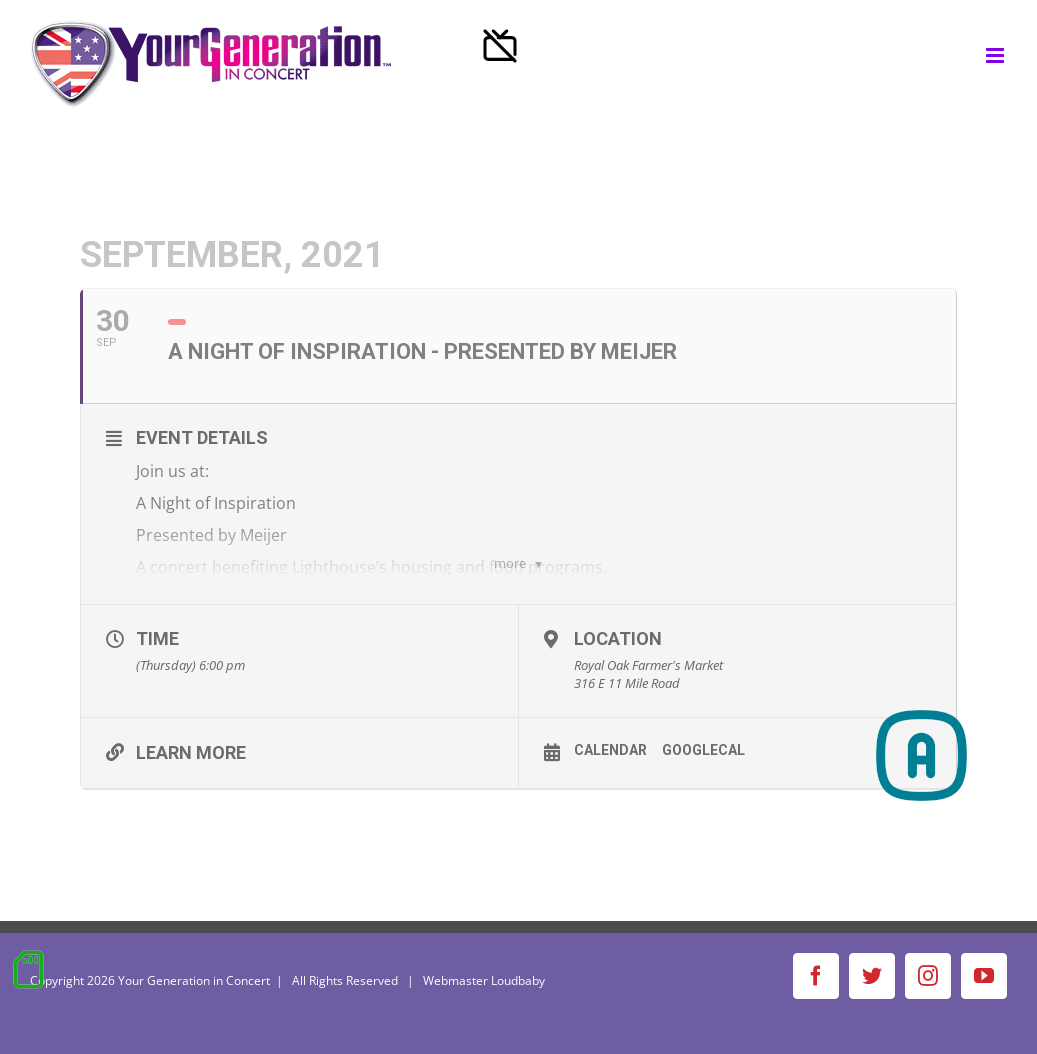 The image size is (1037, 1054). What do you see at coordinates (500, 46) in the screenshot?
I see `tv or display is currently off or disabled` at bounding box center [500, 46].